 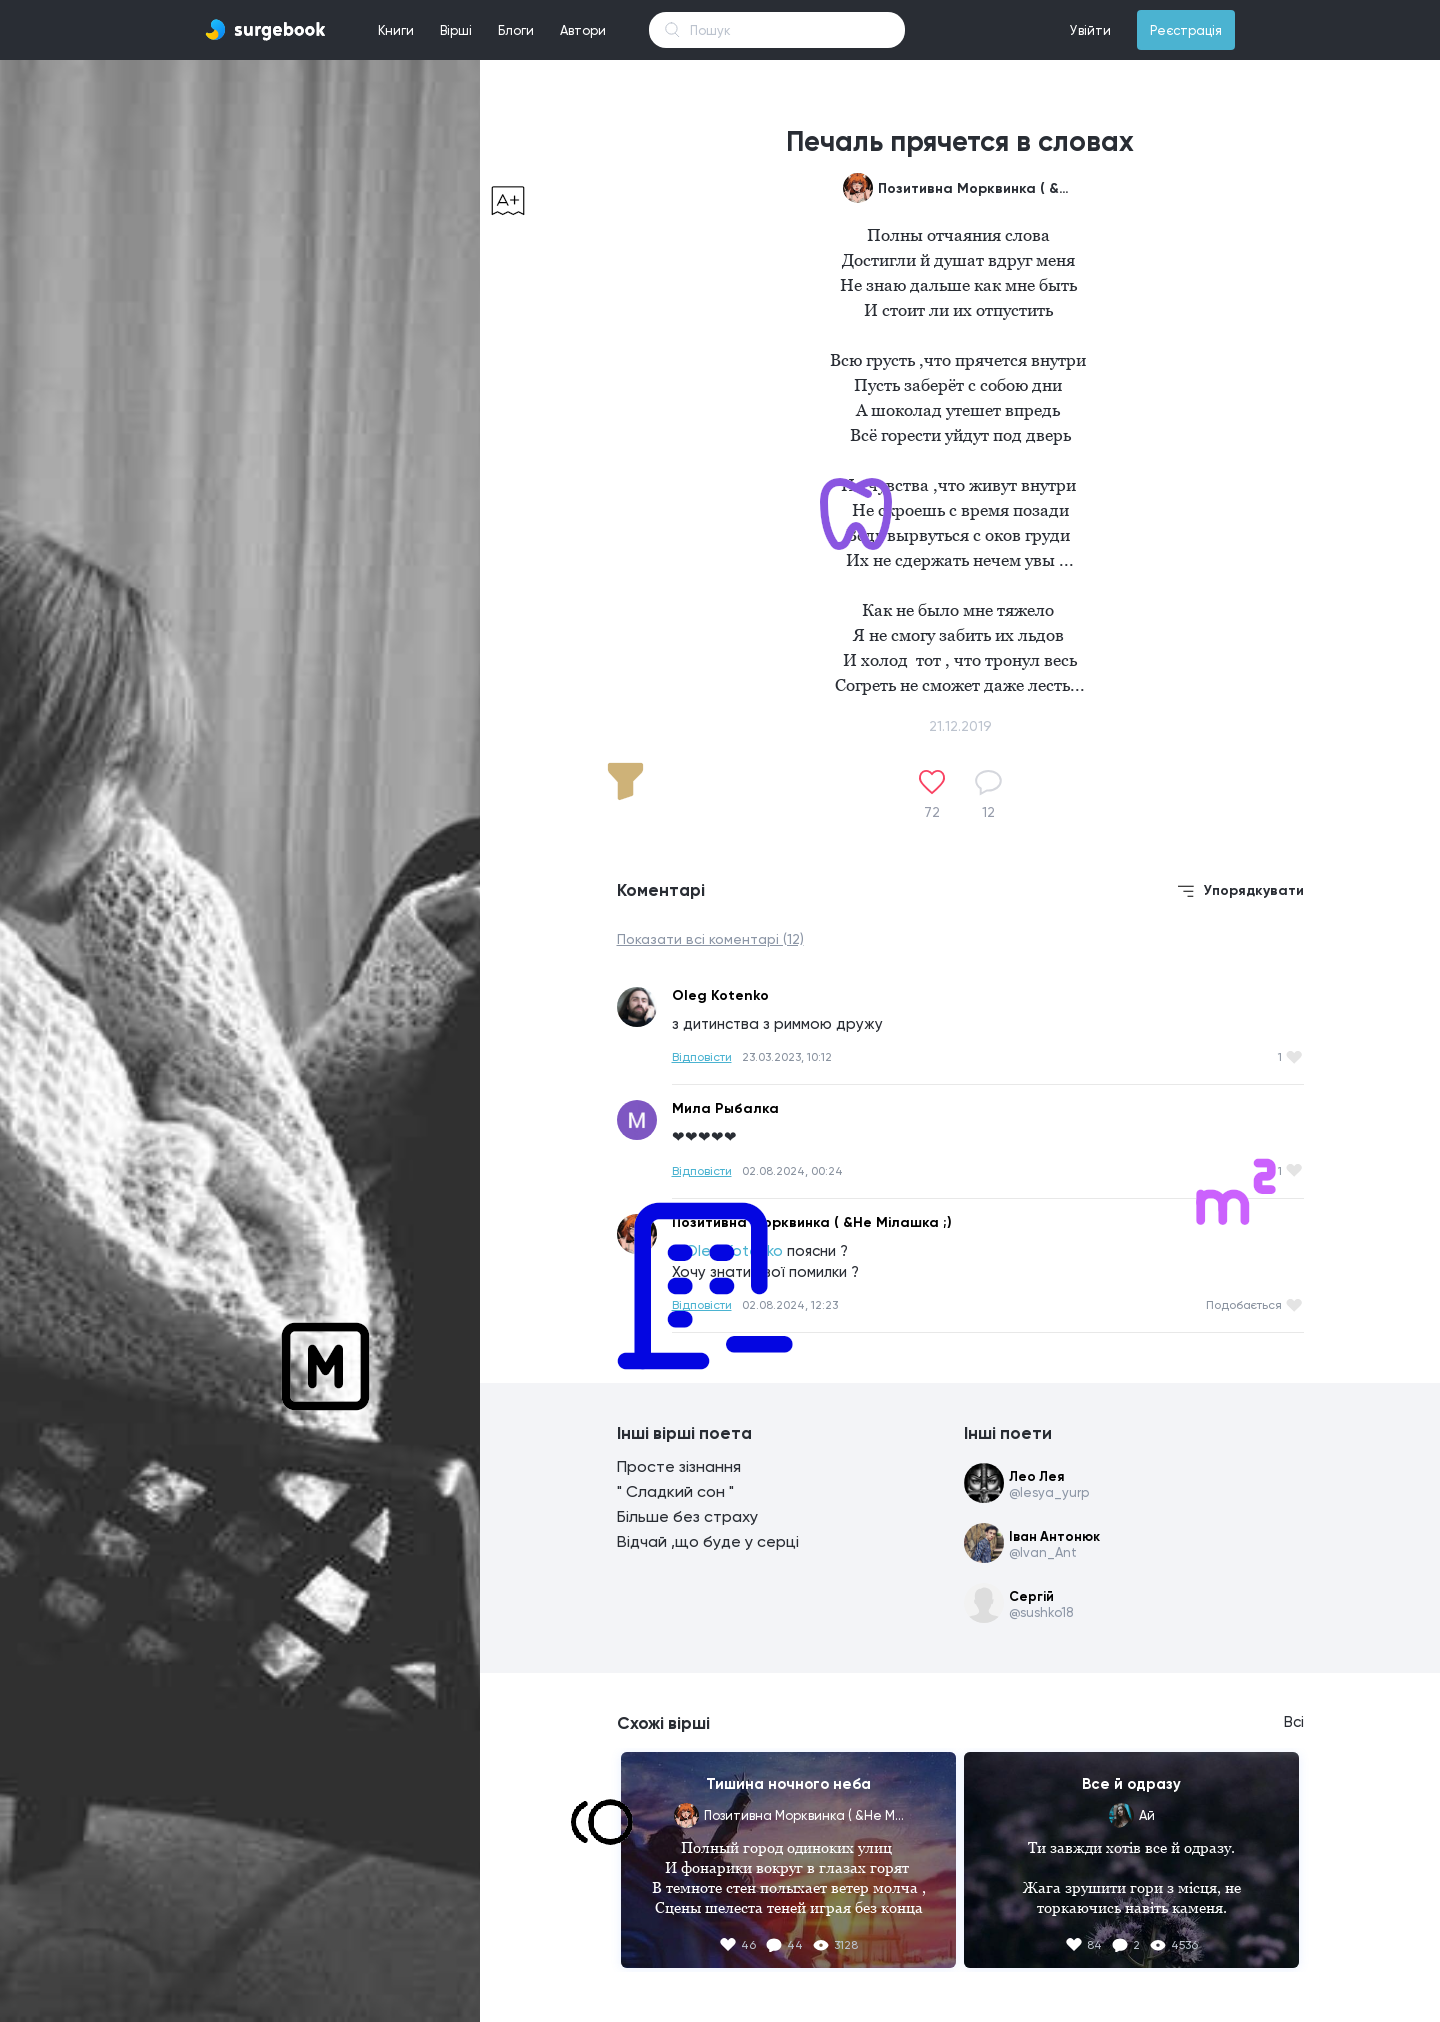 I want to click on access dental health information, so click(x=856, y=514).